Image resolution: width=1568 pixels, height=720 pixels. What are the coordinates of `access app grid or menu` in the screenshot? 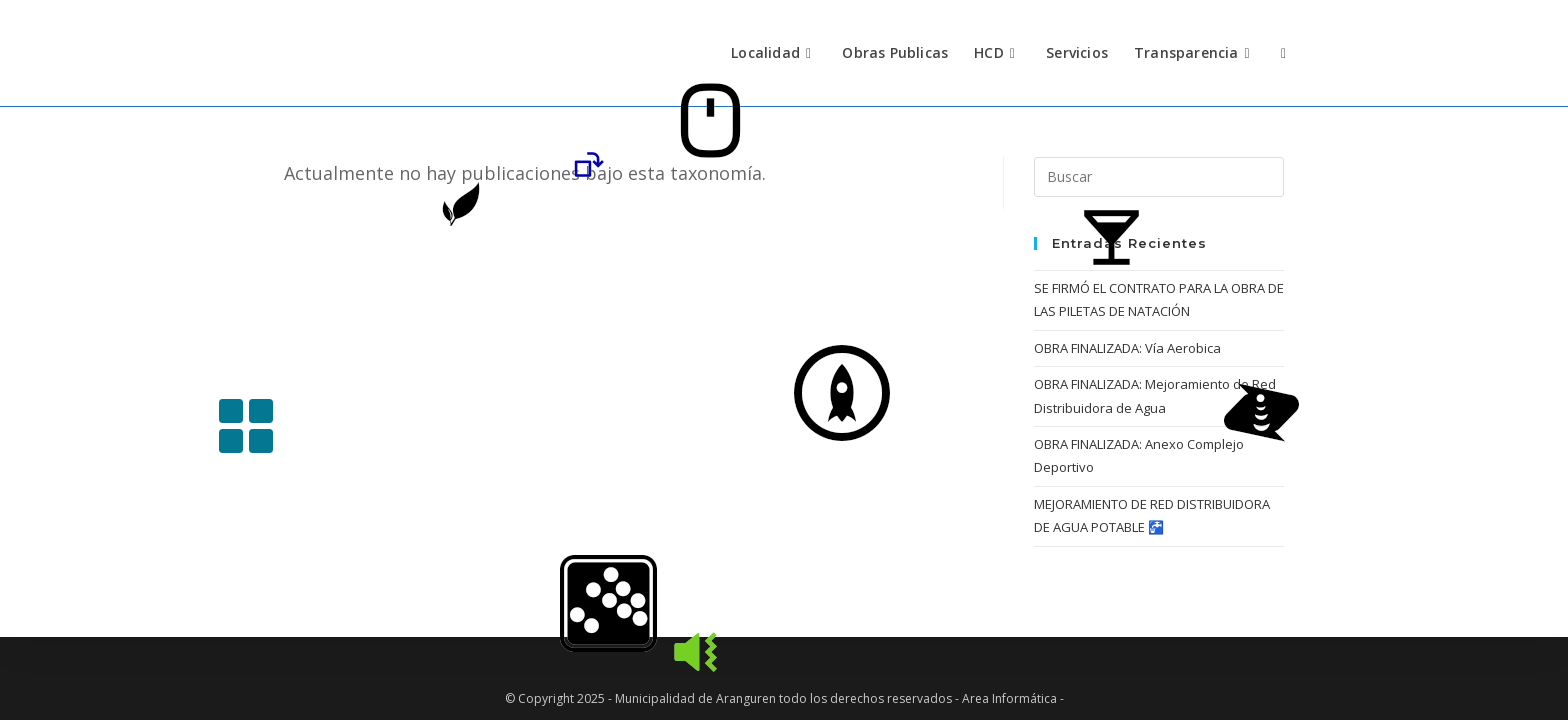 It's located at (246, 426).